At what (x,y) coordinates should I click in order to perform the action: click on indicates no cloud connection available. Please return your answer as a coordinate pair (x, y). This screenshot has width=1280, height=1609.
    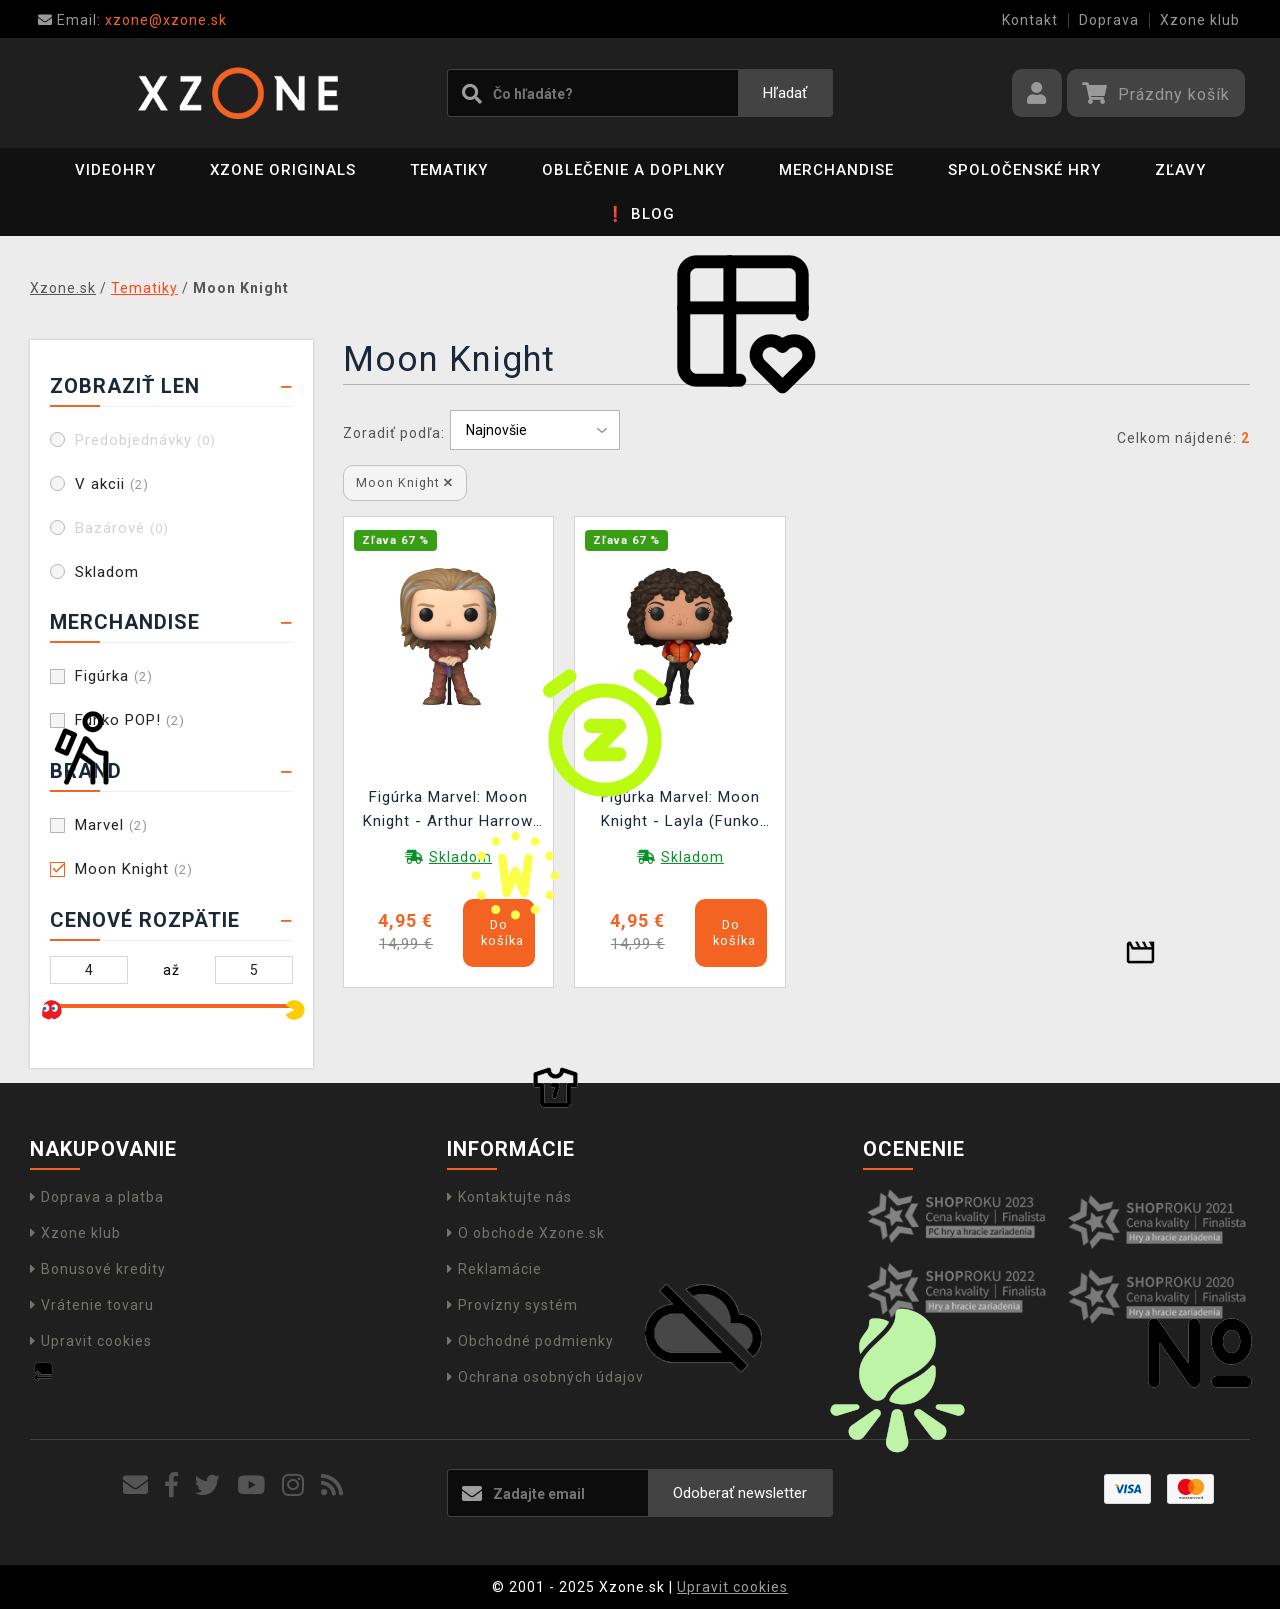
    Looking at the image, I should click on (703, 1323).